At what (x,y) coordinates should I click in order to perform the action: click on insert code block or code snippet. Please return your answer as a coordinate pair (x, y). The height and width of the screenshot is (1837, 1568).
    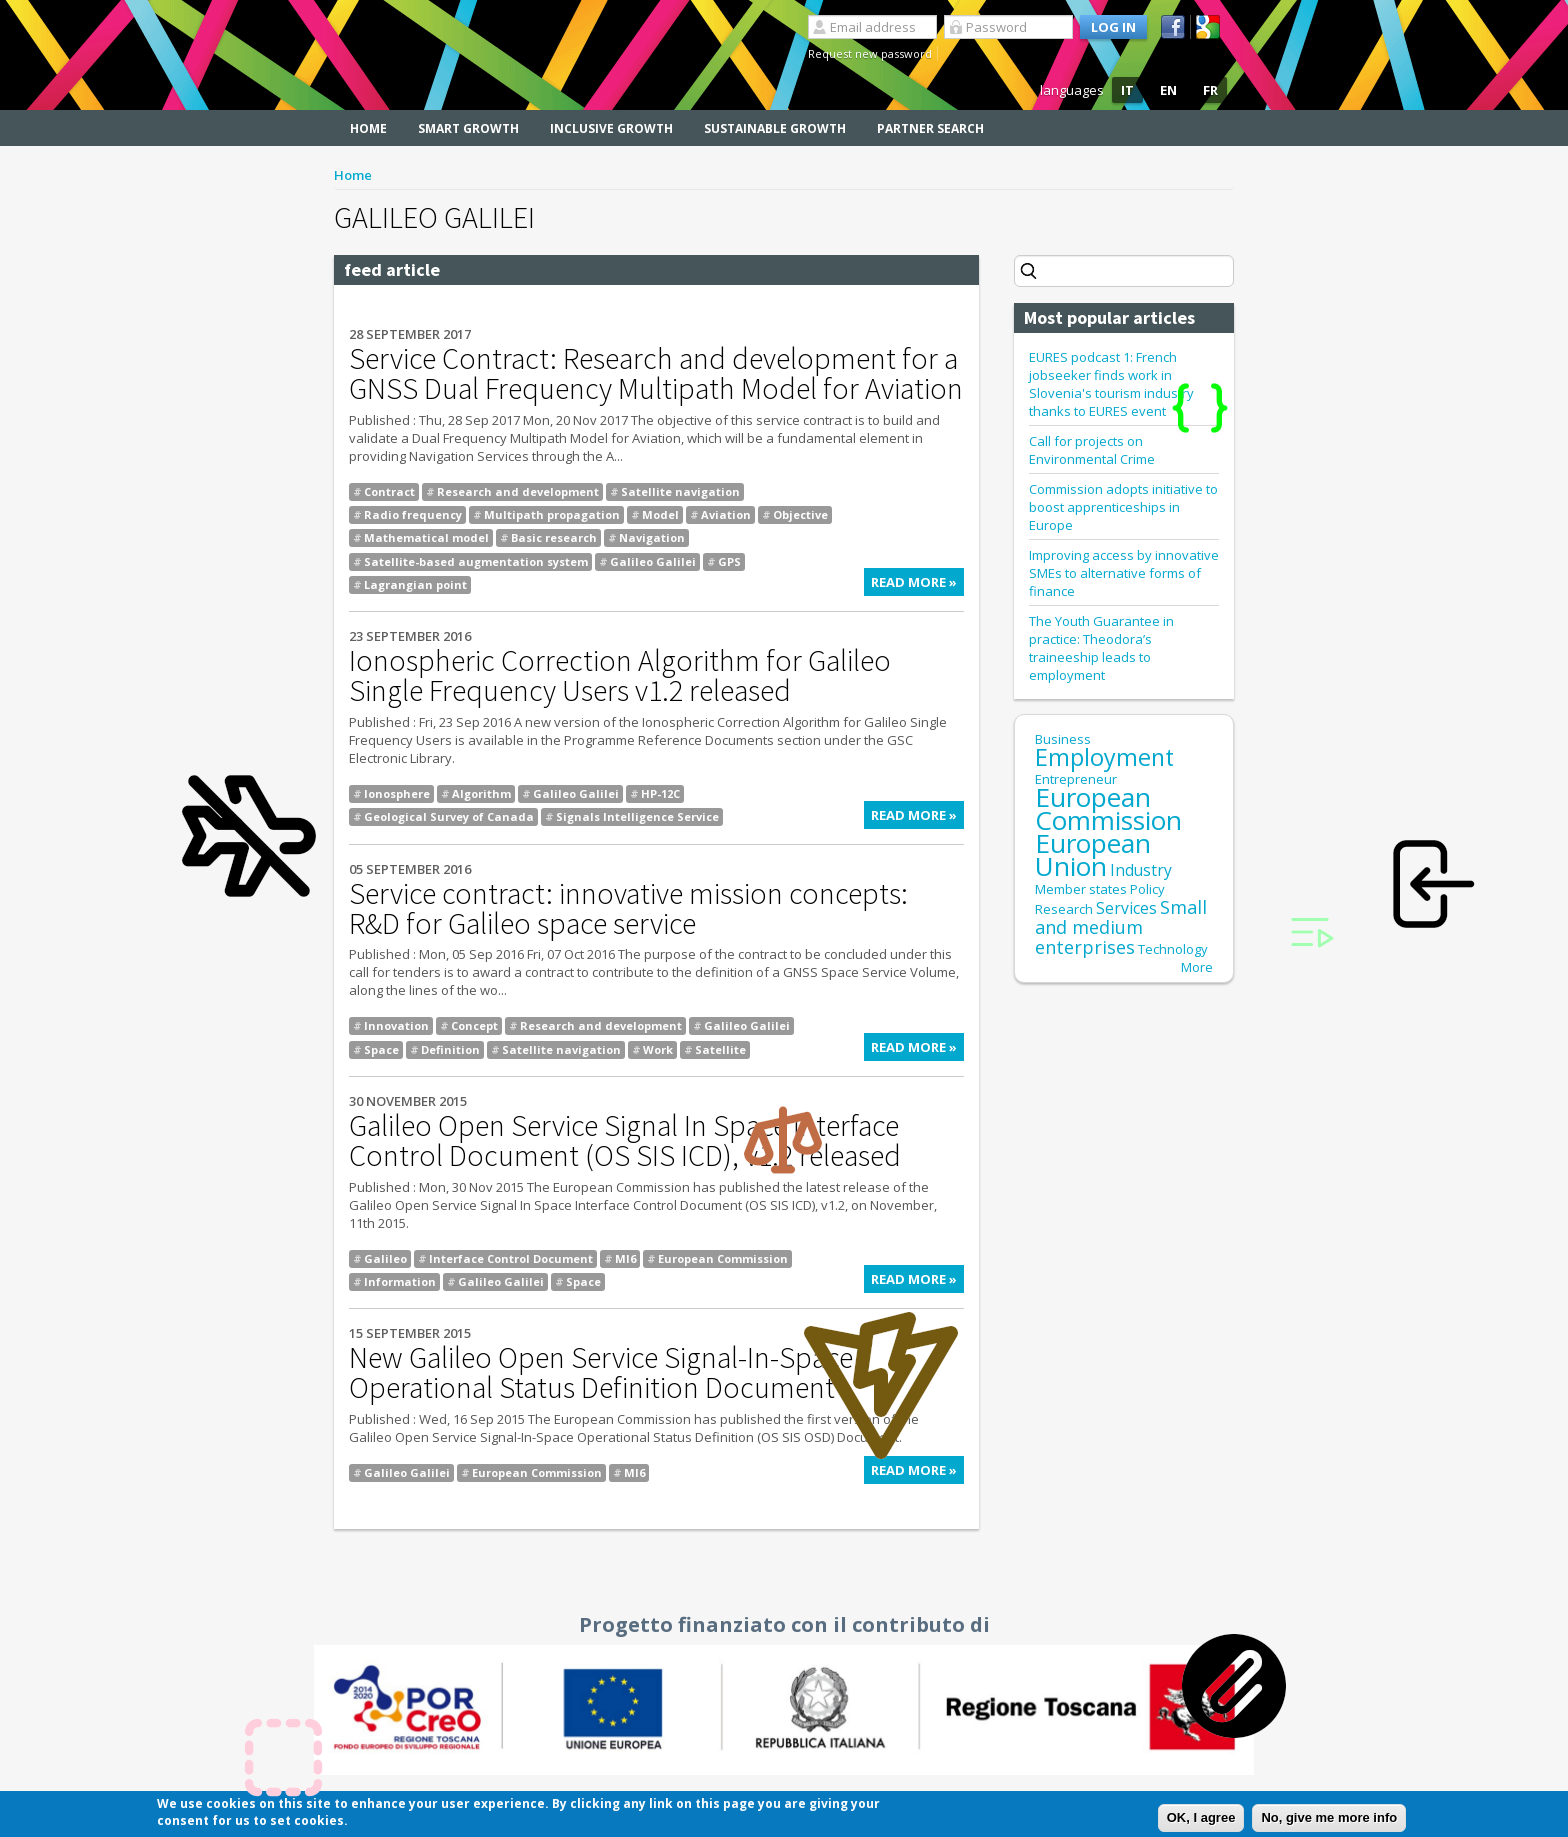
    Looking at the image, I should click on (1200, 408).